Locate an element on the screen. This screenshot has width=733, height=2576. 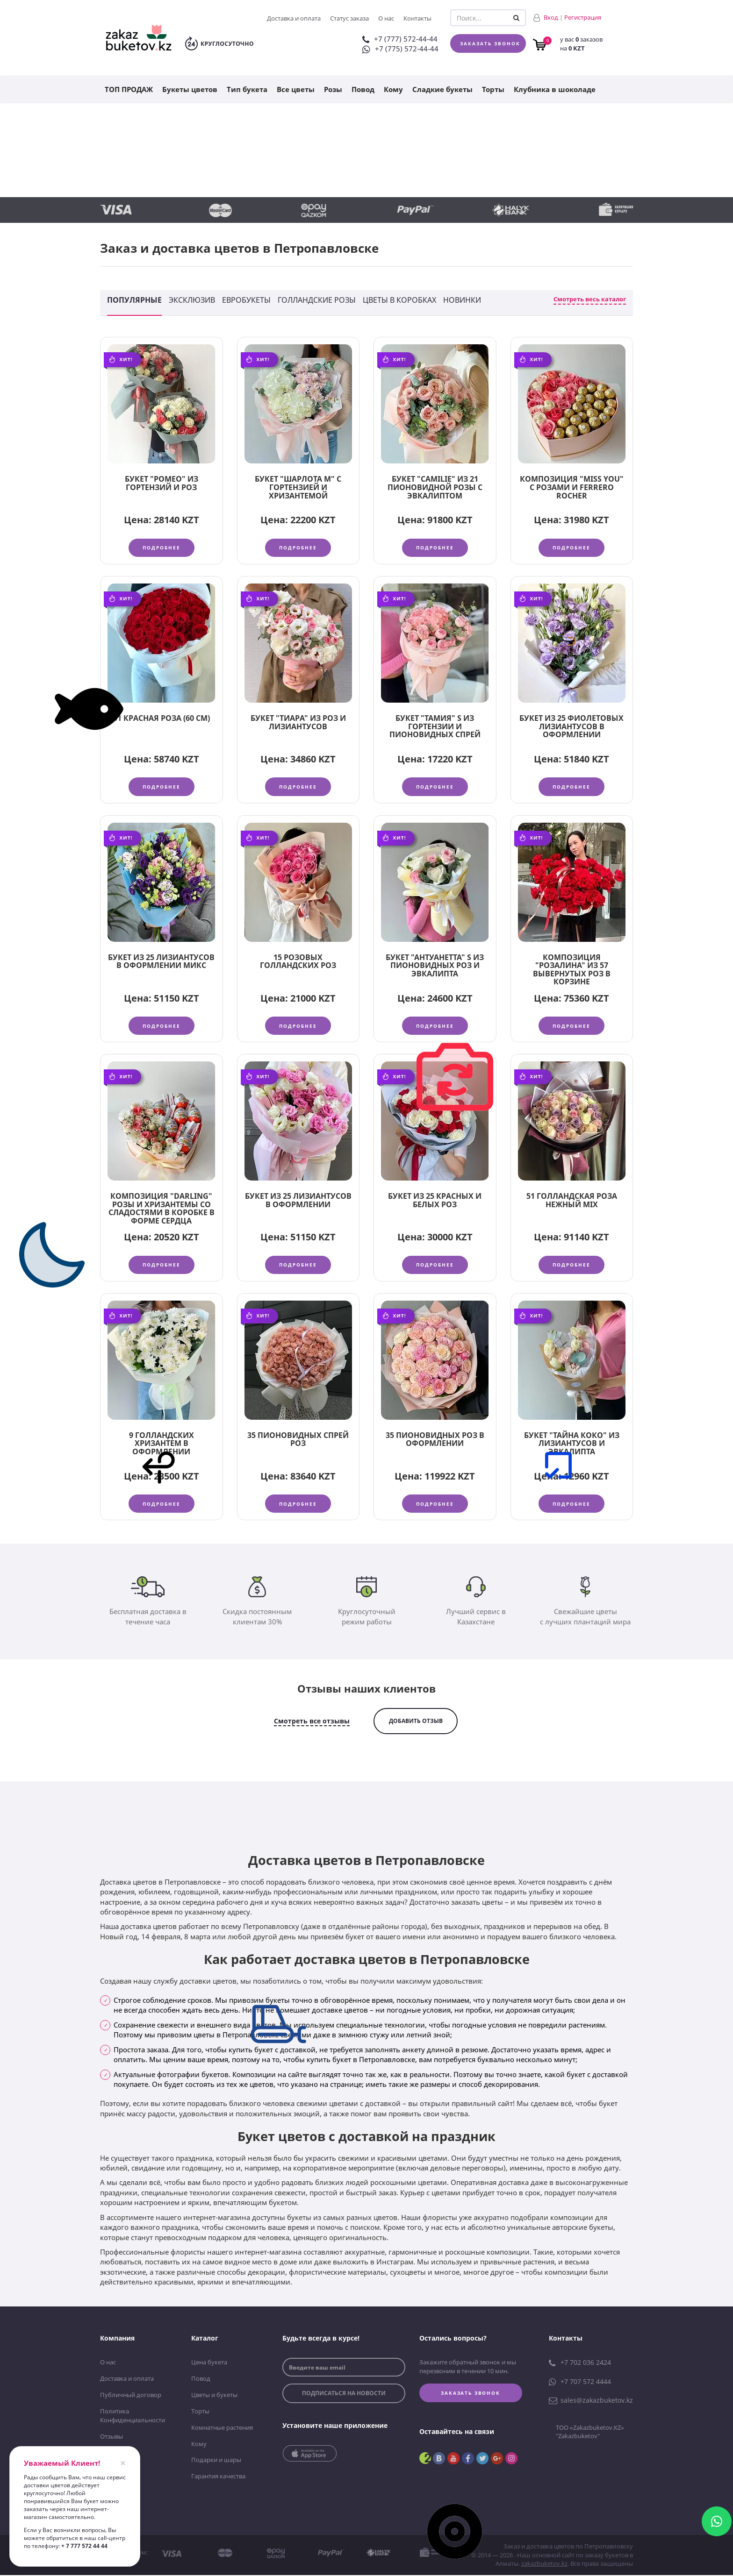
switch between front and rear camera is located at coordinates (455, 1078).